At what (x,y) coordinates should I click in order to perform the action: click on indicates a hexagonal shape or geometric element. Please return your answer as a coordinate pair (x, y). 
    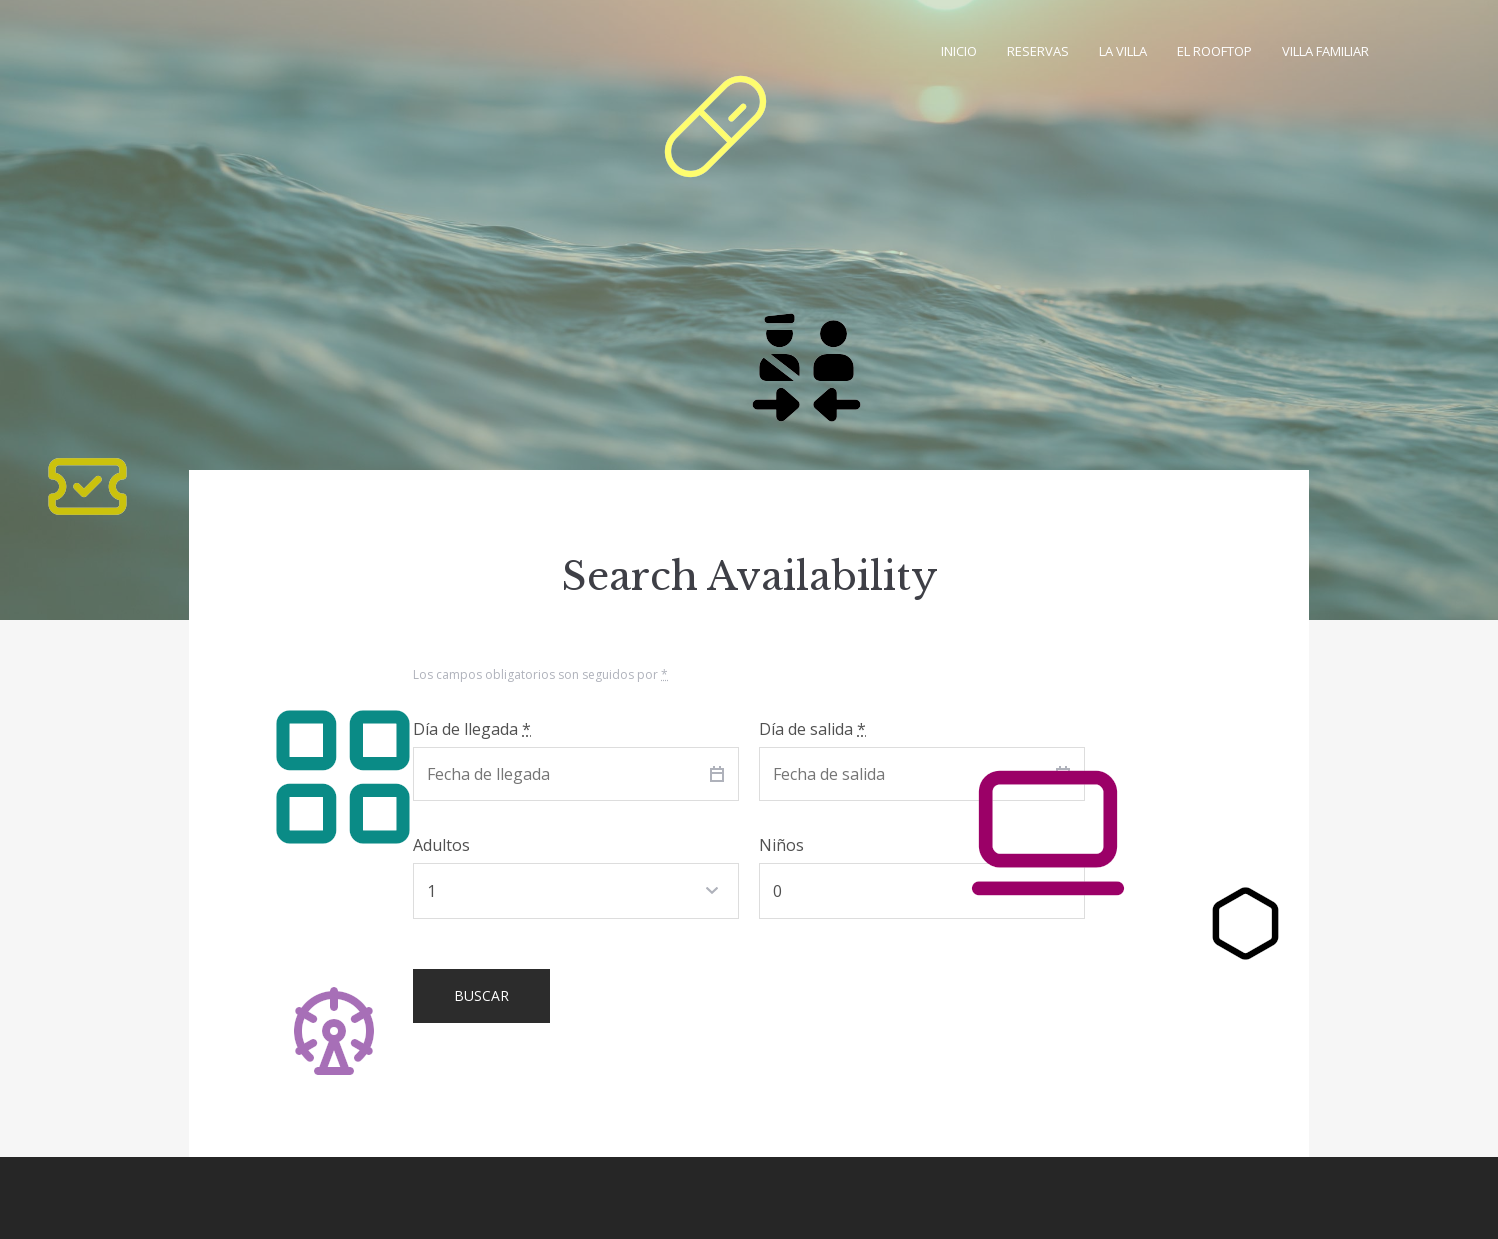
    Looking at the image, I should click on (1245, 923).